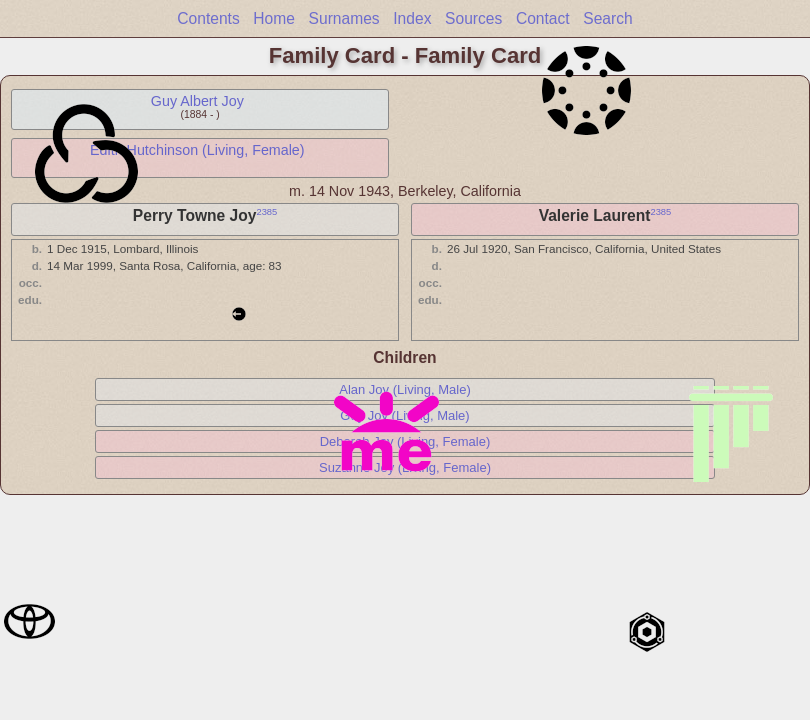  I want to click on open canvas learning management system, so click(586, 90).